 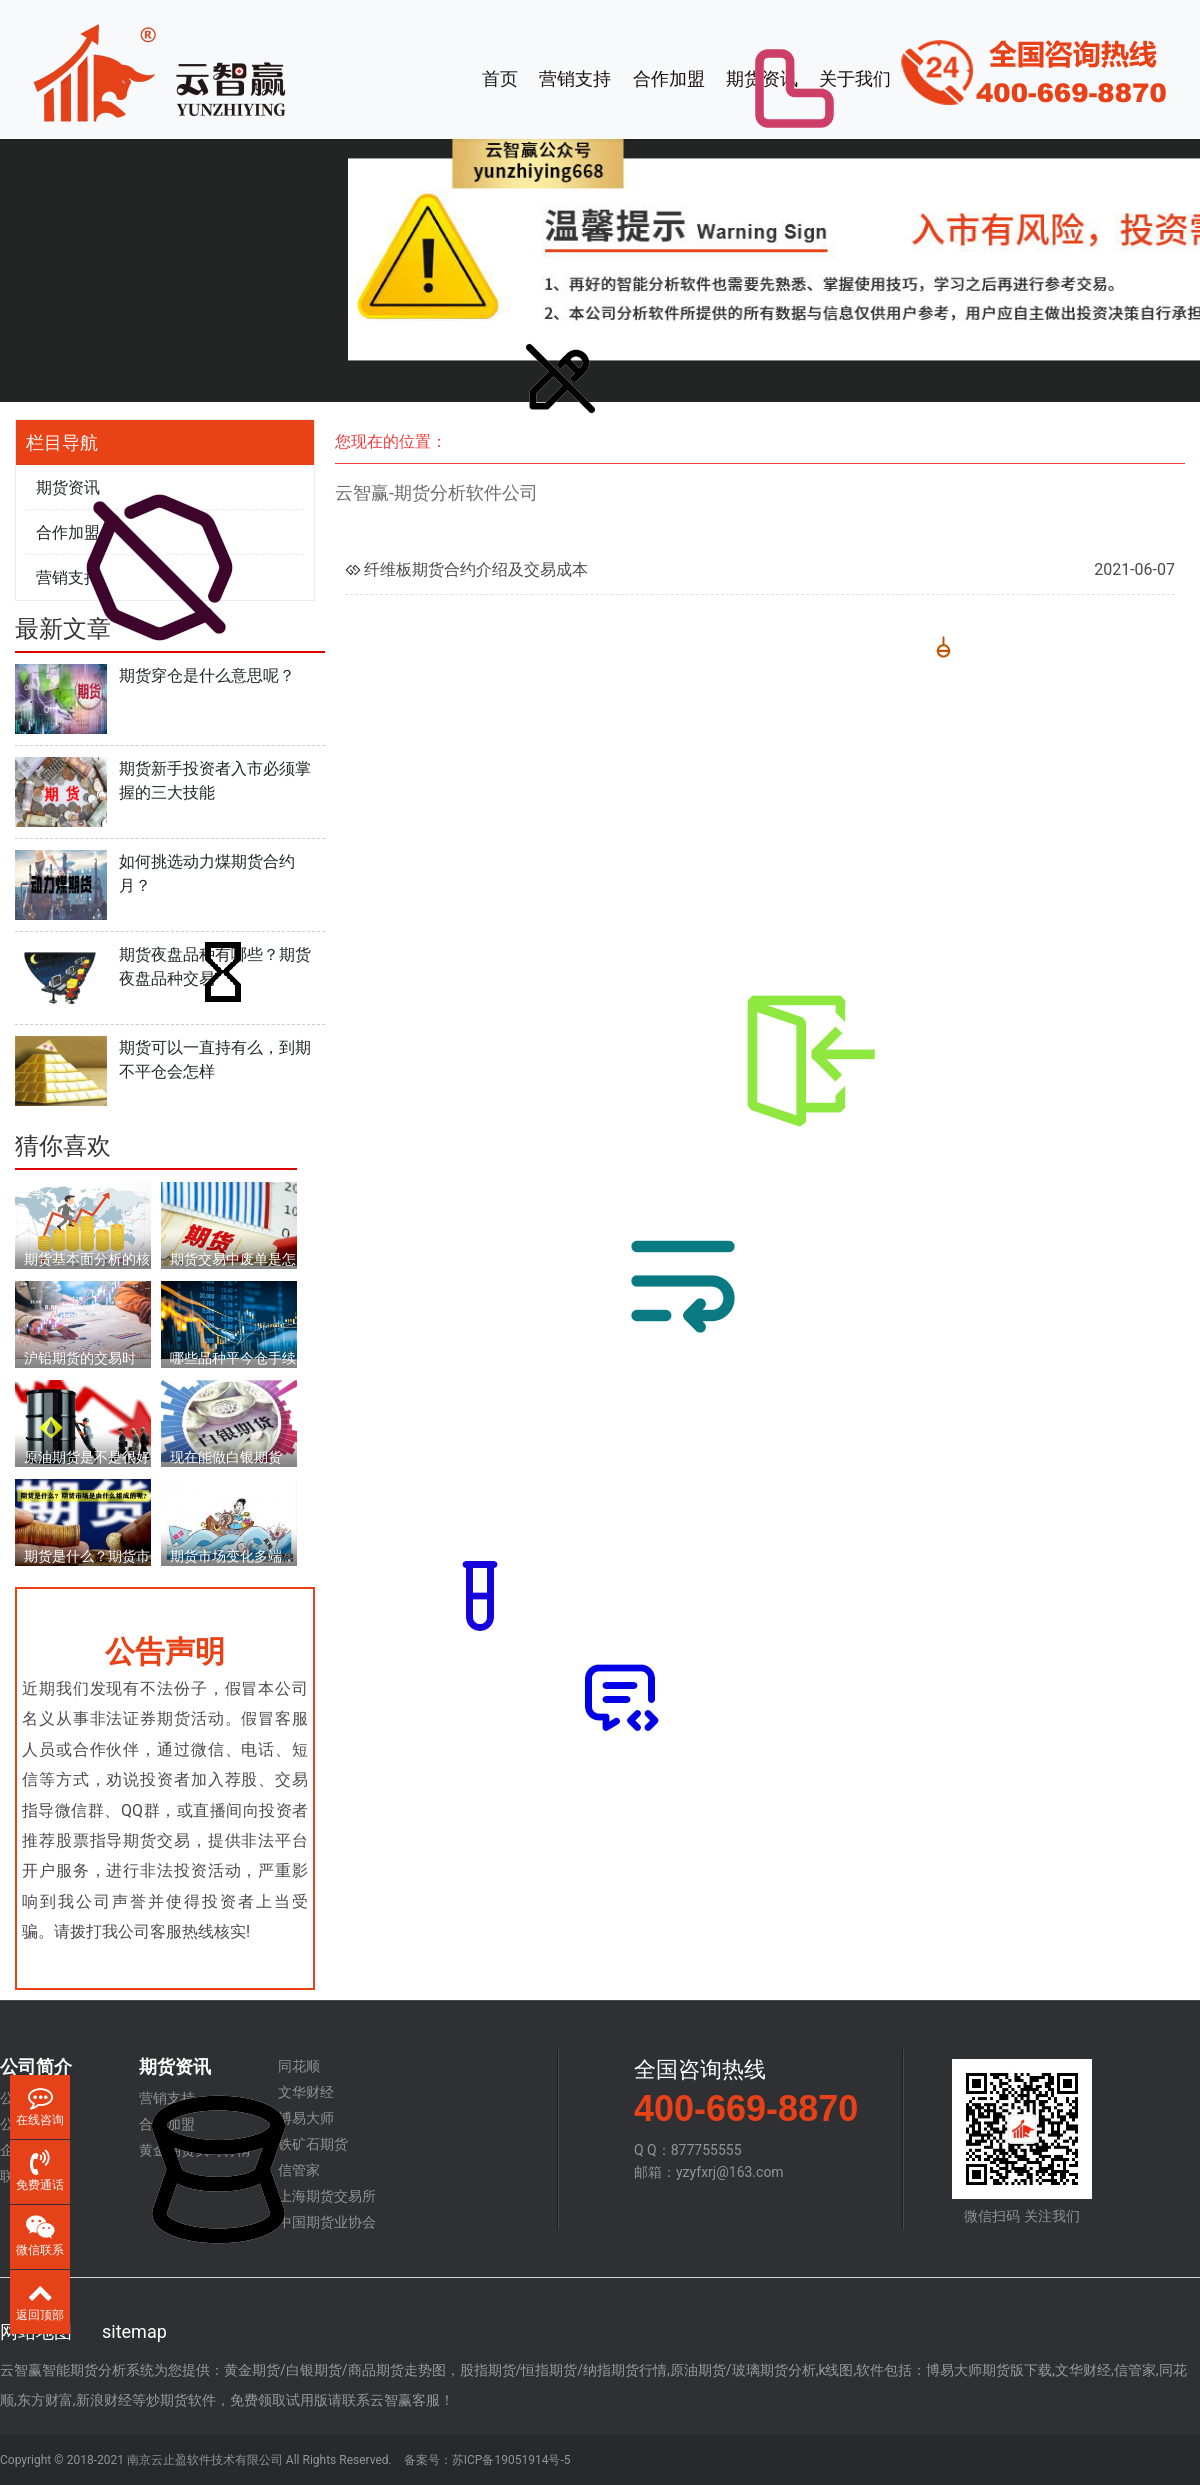 I want to click on indicates a blocked or prohibited action, so click(x=159, y=567).